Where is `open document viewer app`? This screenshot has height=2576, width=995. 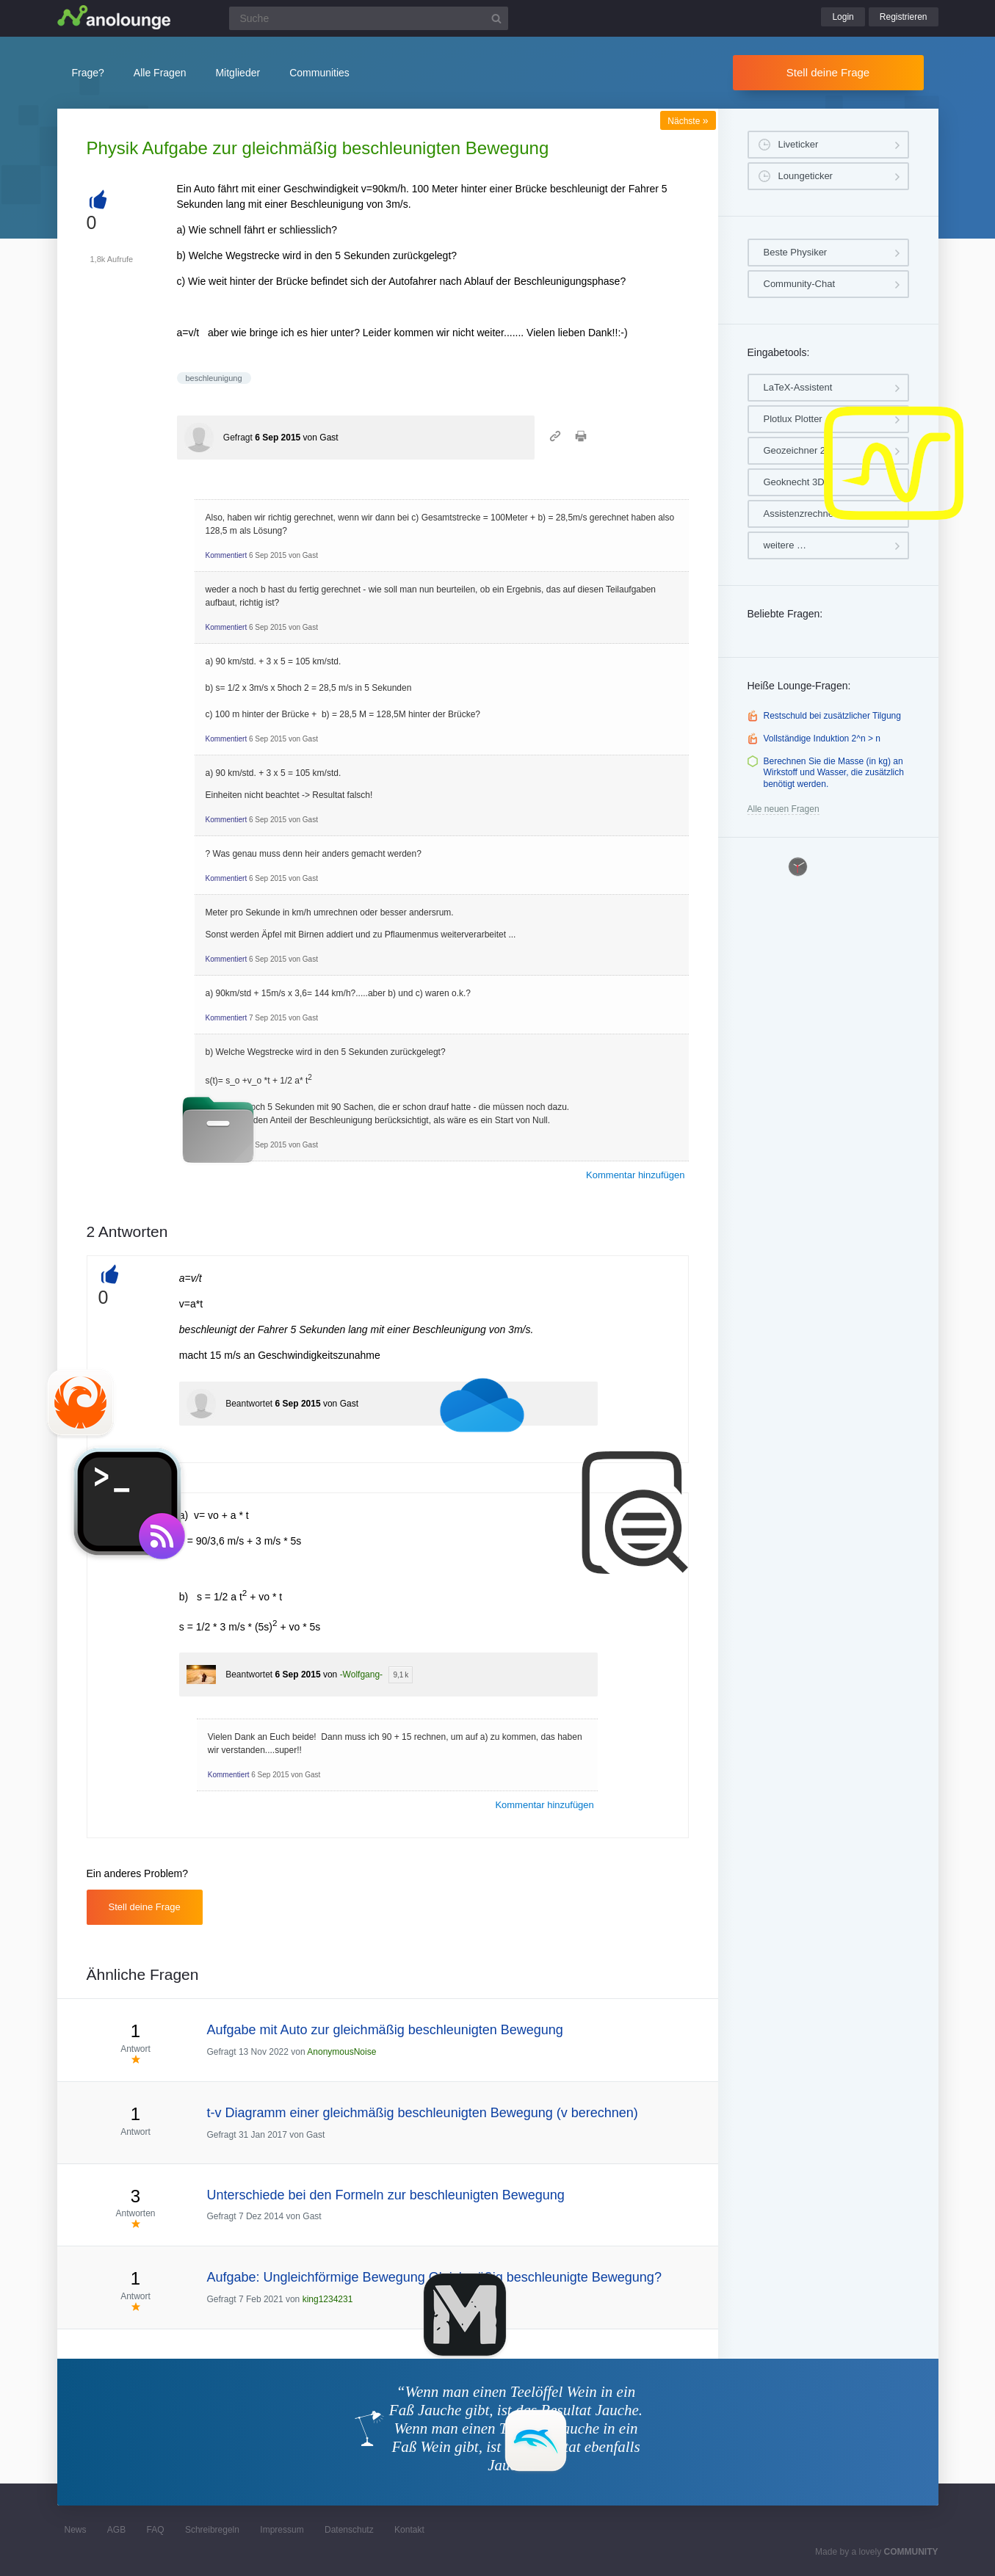
open document viewer app is located at coordinates (635, 1512).